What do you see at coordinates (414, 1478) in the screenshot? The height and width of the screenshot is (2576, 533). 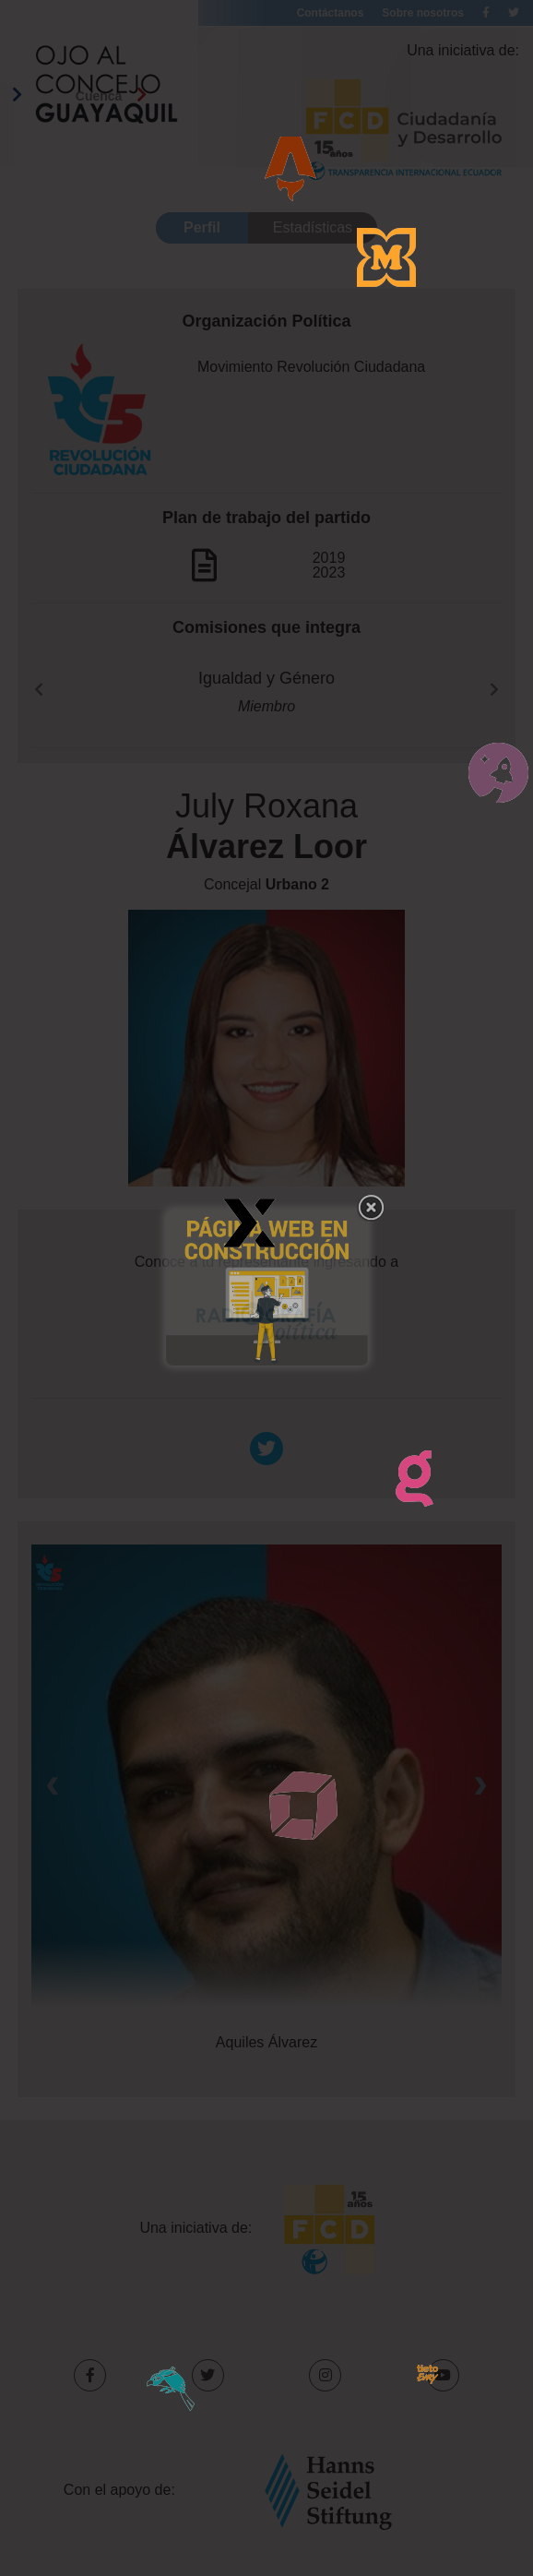 I see `open Kagi search engine` at bounding box center [414, 1478].